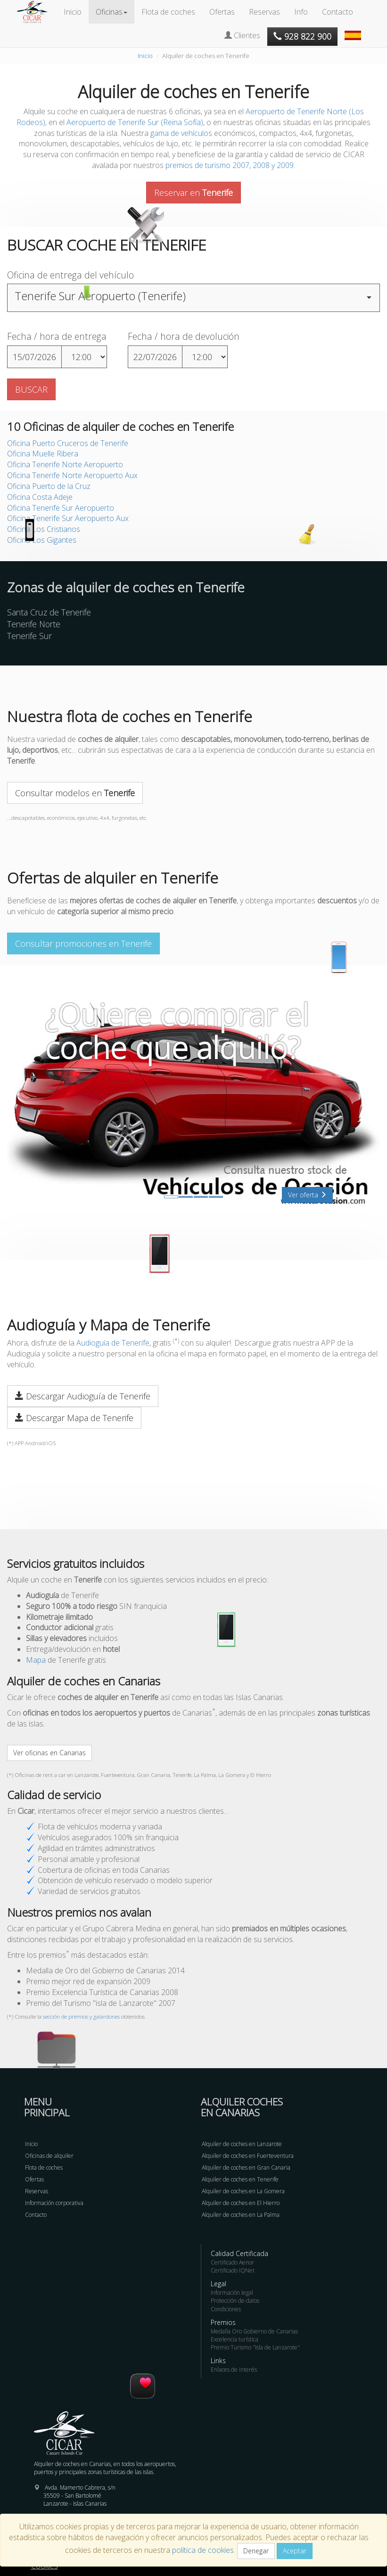 The height and width of the screenshot is (2576, 387). What do you see at coordinates (159, 1254) in the screenshot?
I see `iPod nano device in pink` at bounding box center [159, 1254].